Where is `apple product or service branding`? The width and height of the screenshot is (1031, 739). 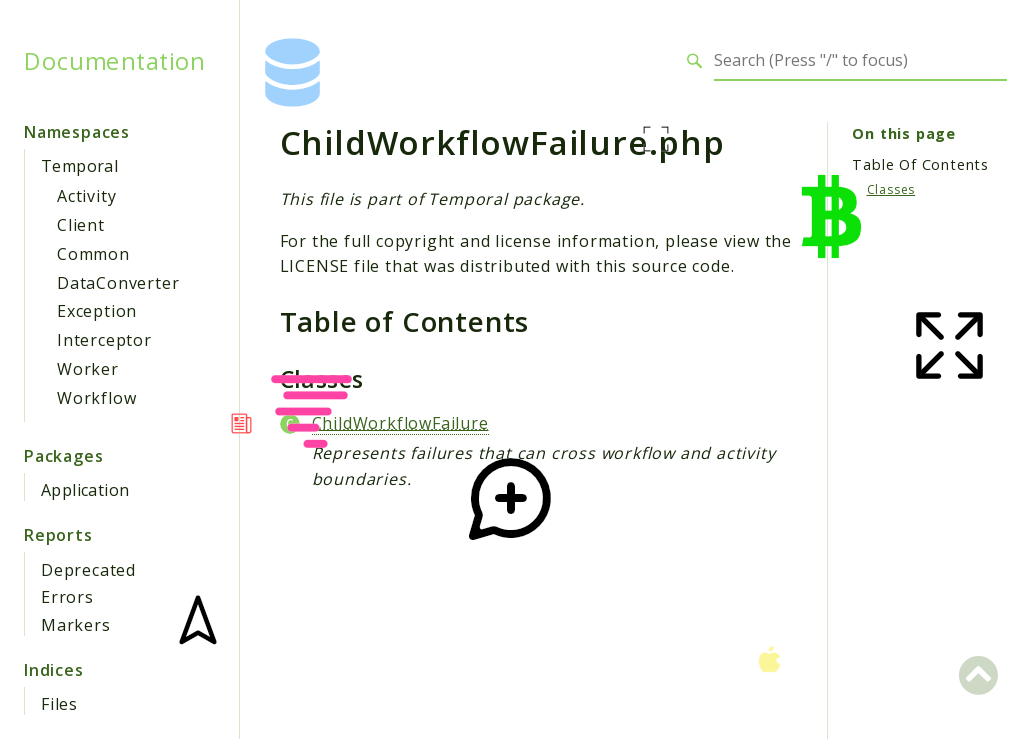
apple product or service branding is located at coordinates (770, 660).